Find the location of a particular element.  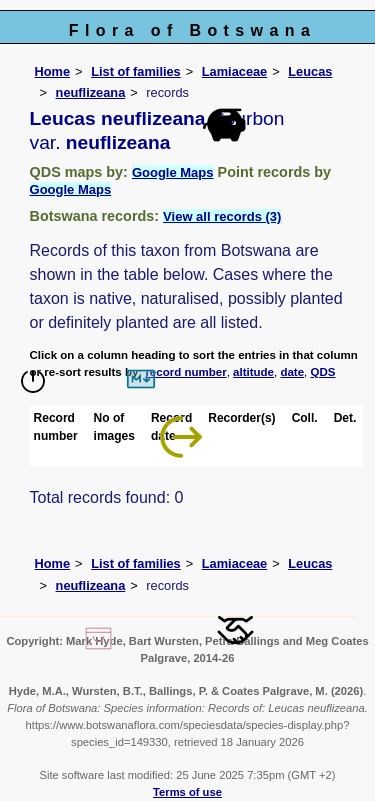

turn device on or off is located at coordinates (33, 381).